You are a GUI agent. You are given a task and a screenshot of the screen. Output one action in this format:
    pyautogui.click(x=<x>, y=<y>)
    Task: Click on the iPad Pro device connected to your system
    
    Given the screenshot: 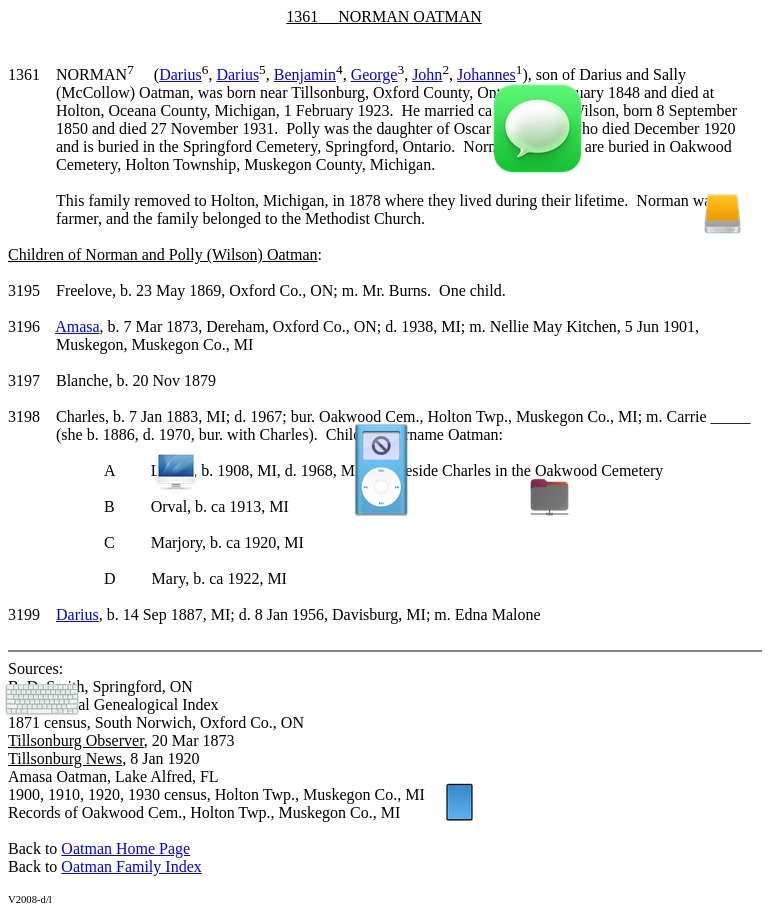 What is the action you would take?
    pyautogui.click(x=459, y=802)
    